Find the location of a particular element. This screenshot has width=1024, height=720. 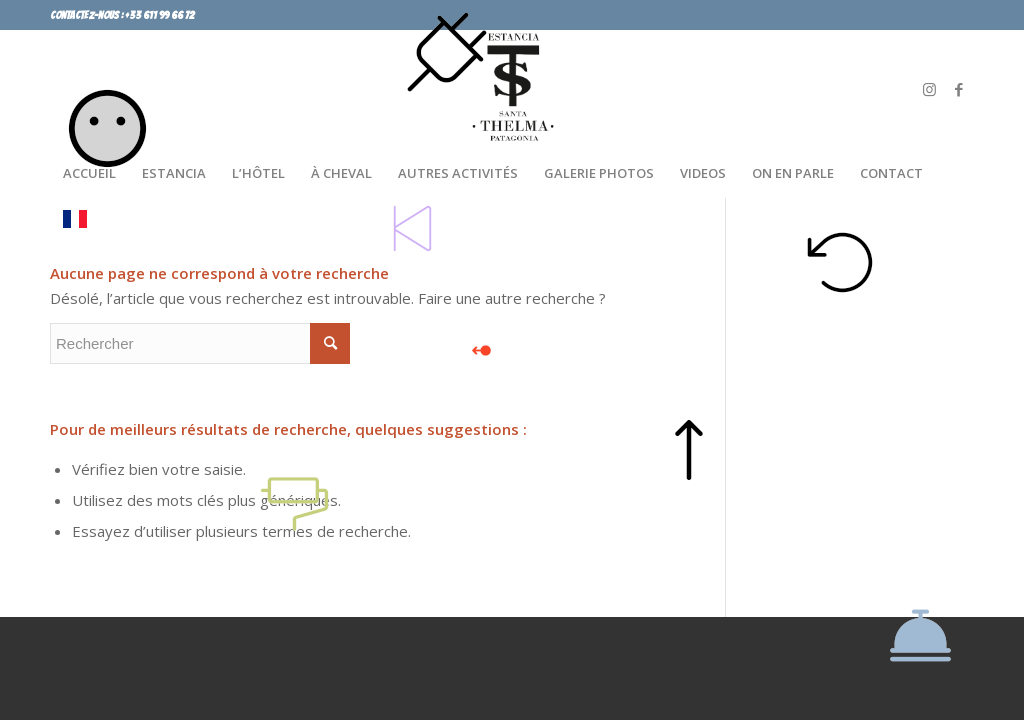

scroll to top of page is located at coordinates (689, 450).